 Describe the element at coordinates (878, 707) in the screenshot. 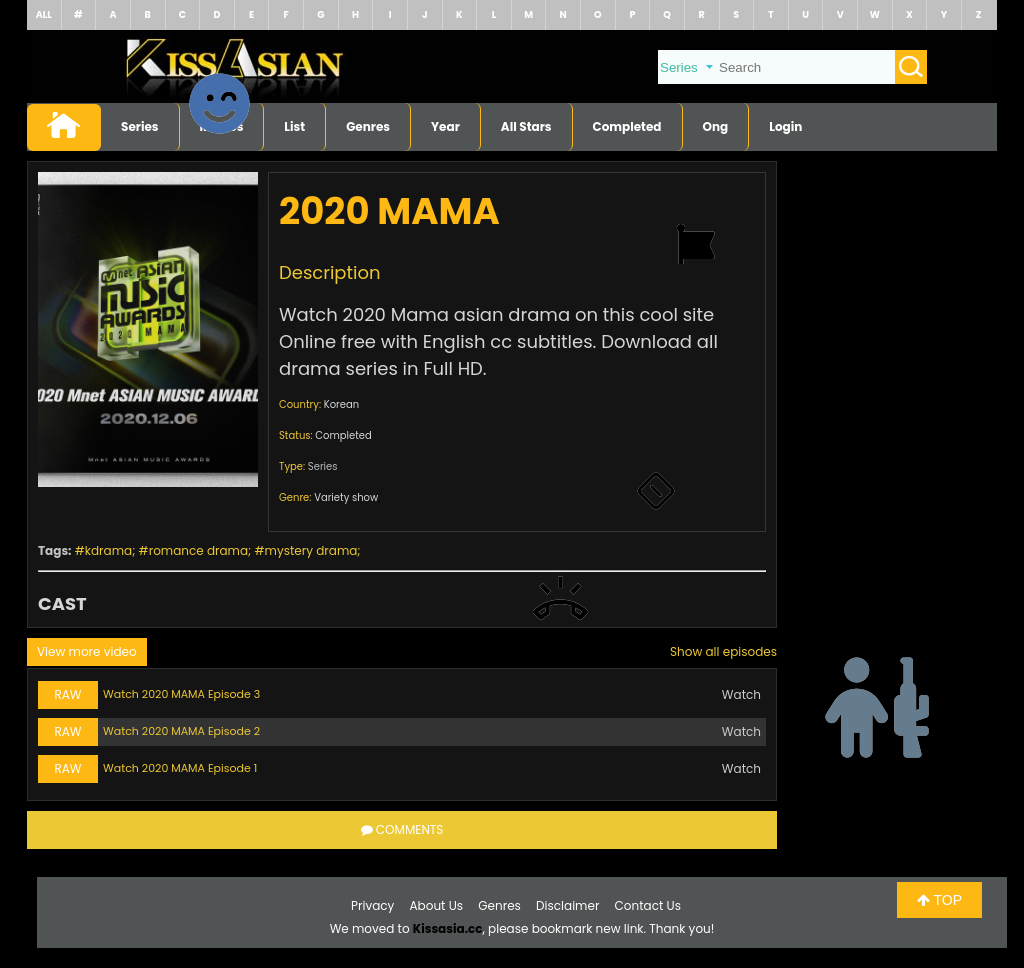

I see `indicates child soldier awareness or prevention cause` at that location.